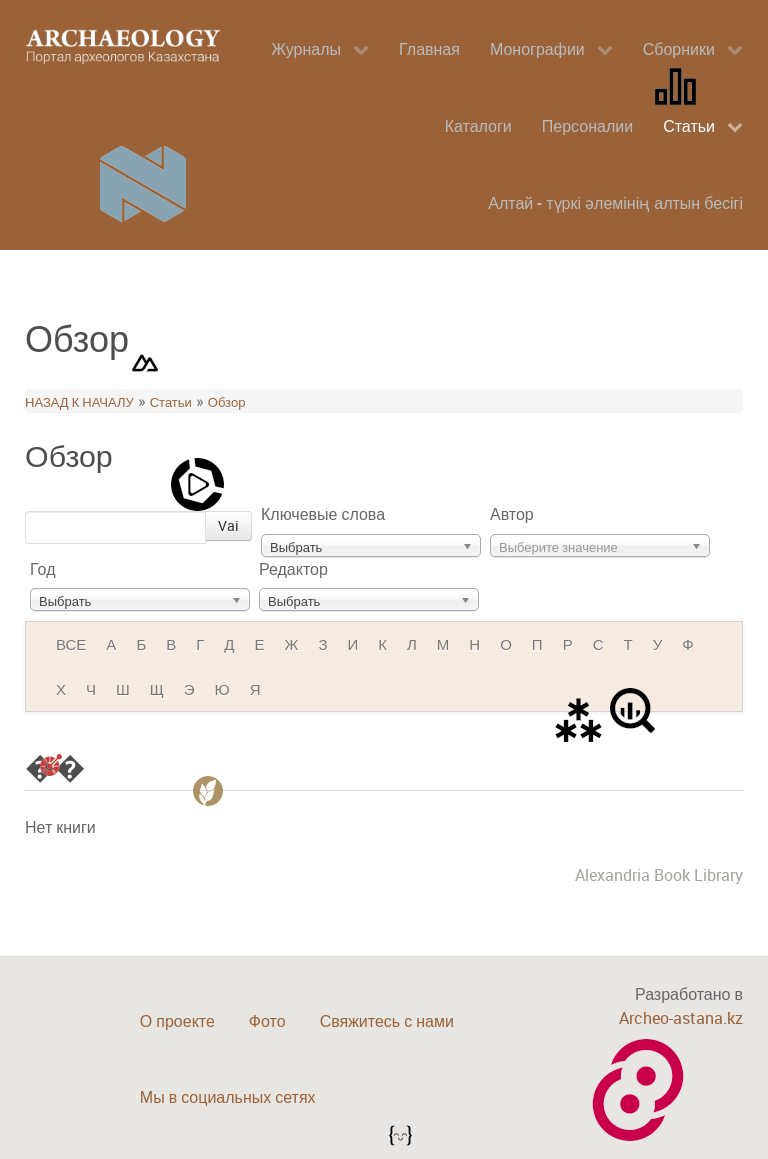 This screenshot has height=1159, width=768. Describe the element at coordinates (638, 1090) in the screenshot. I see `tauri framework logo` at that location.